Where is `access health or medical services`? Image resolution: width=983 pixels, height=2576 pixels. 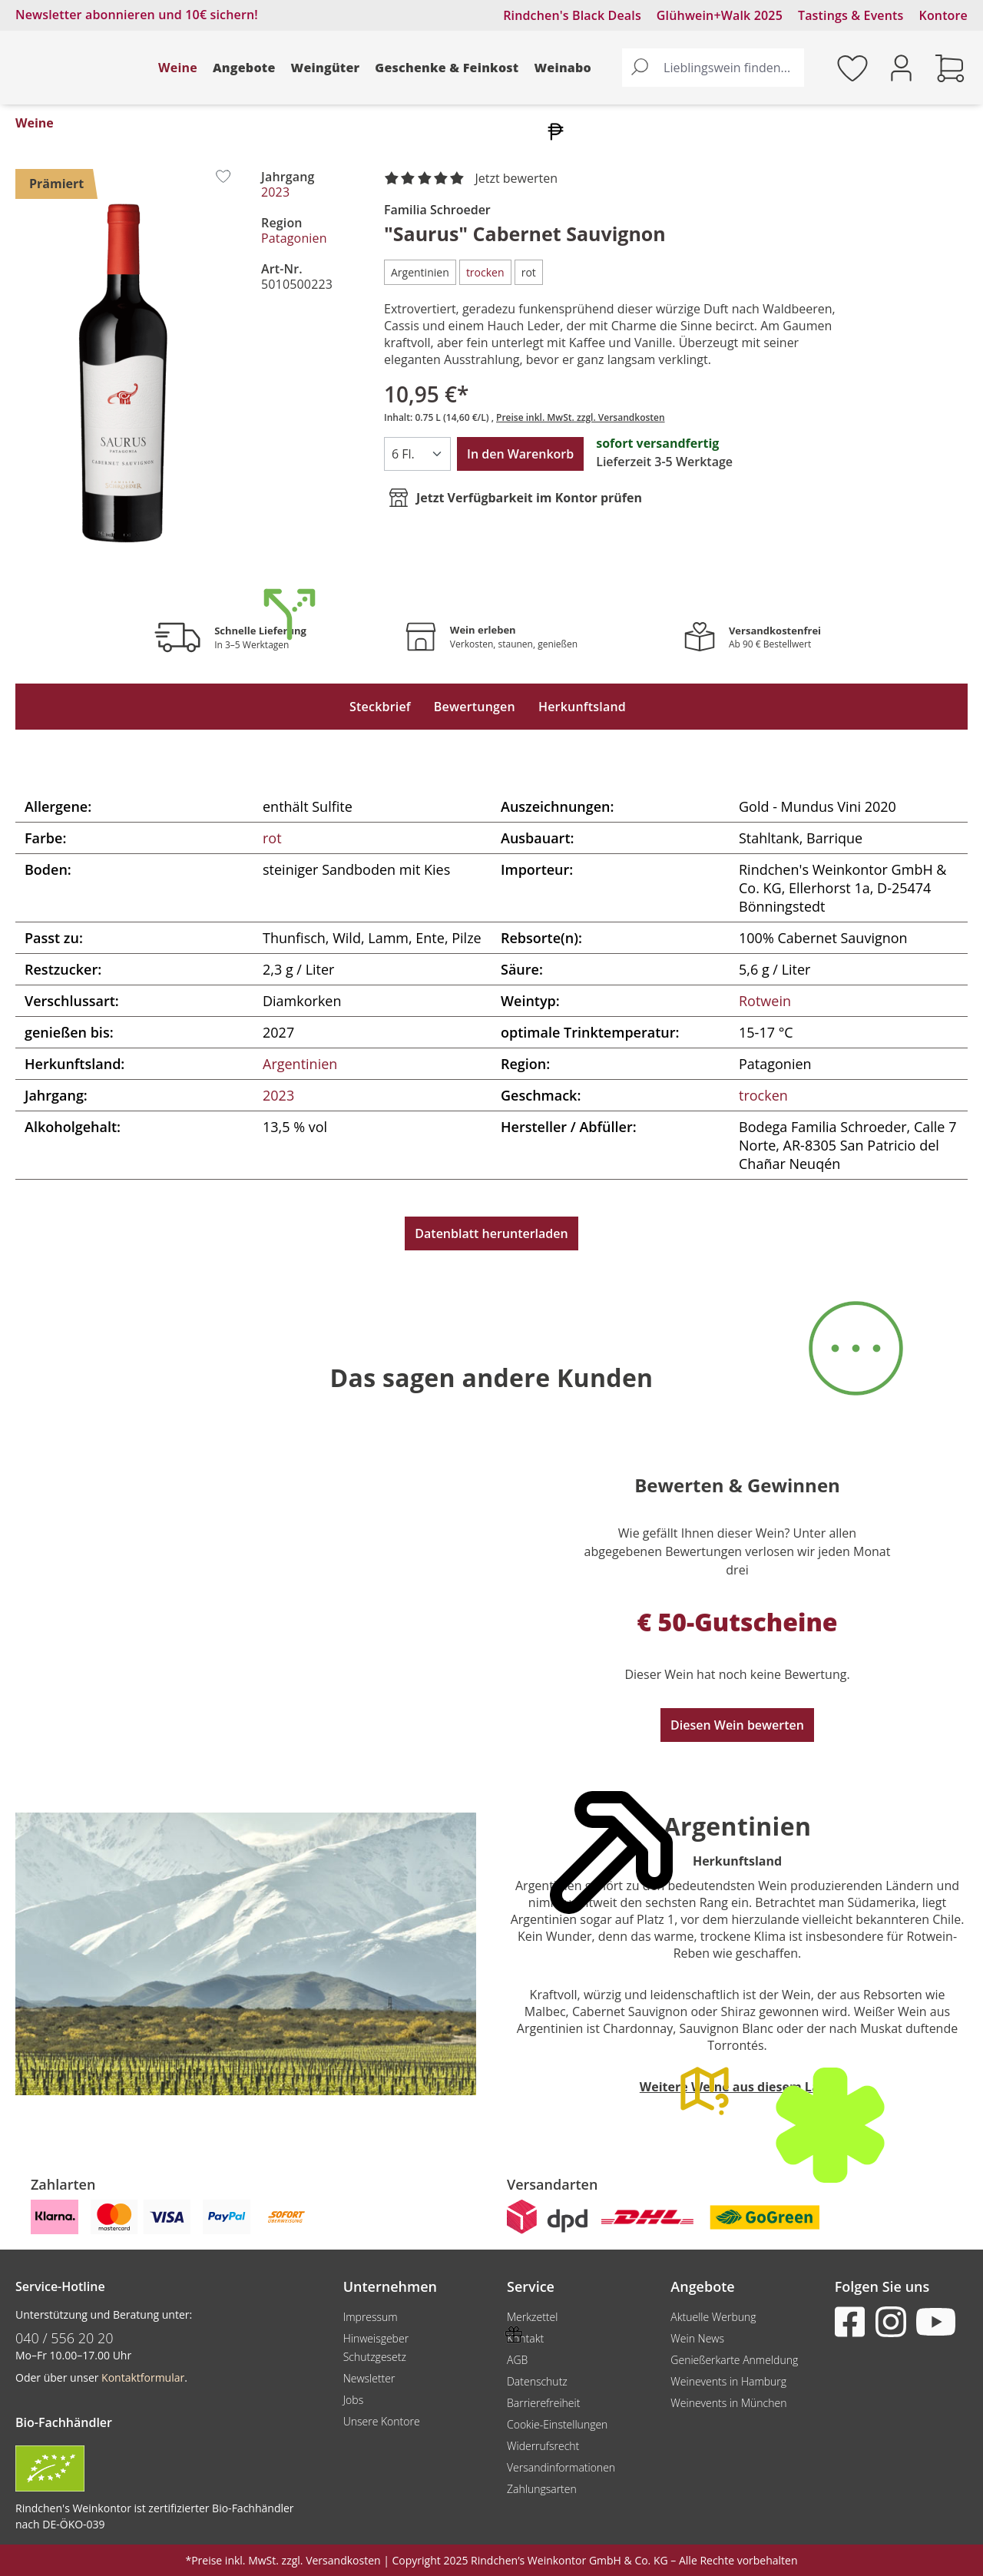 access health or medical services is located at coordinates (830, 2125).